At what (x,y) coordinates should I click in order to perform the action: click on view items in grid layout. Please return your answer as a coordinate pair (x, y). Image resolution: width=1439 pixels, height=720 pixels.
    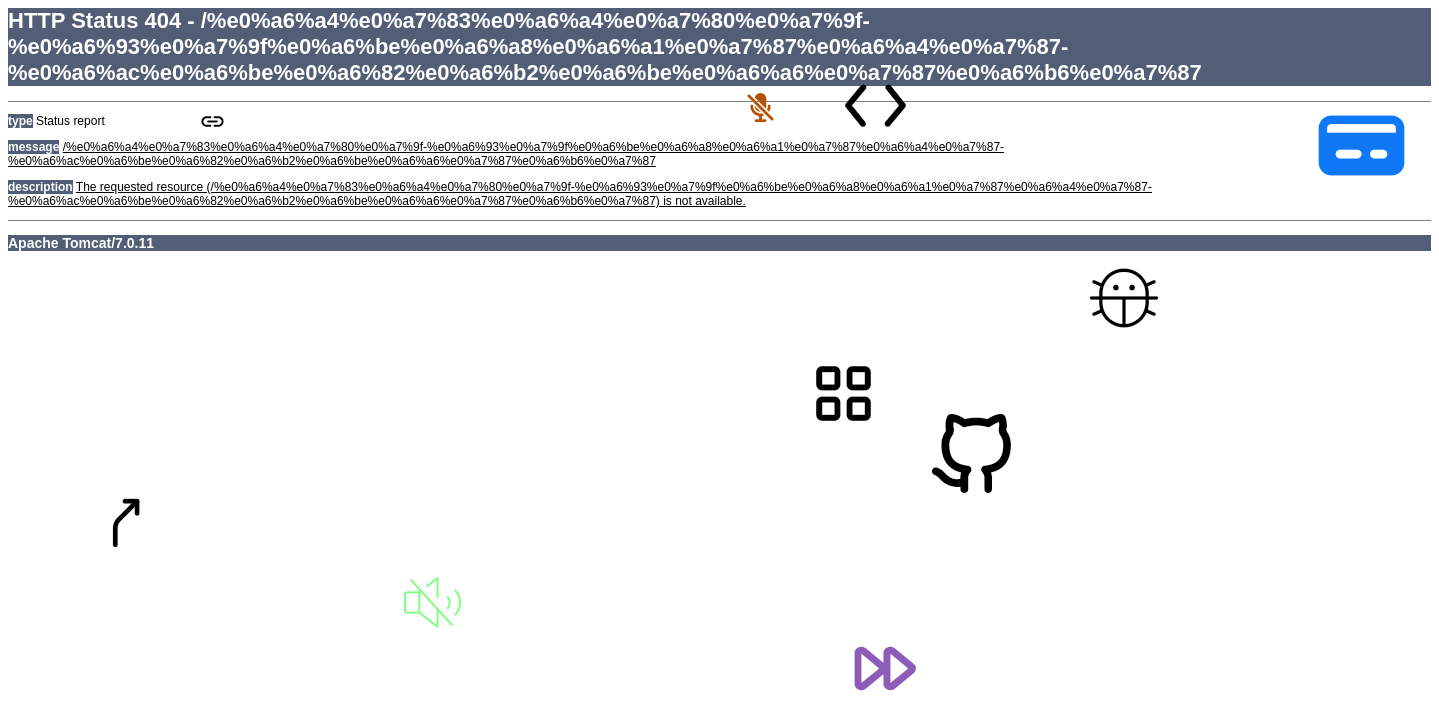
    Looking at the image, I should click on (843, 393).